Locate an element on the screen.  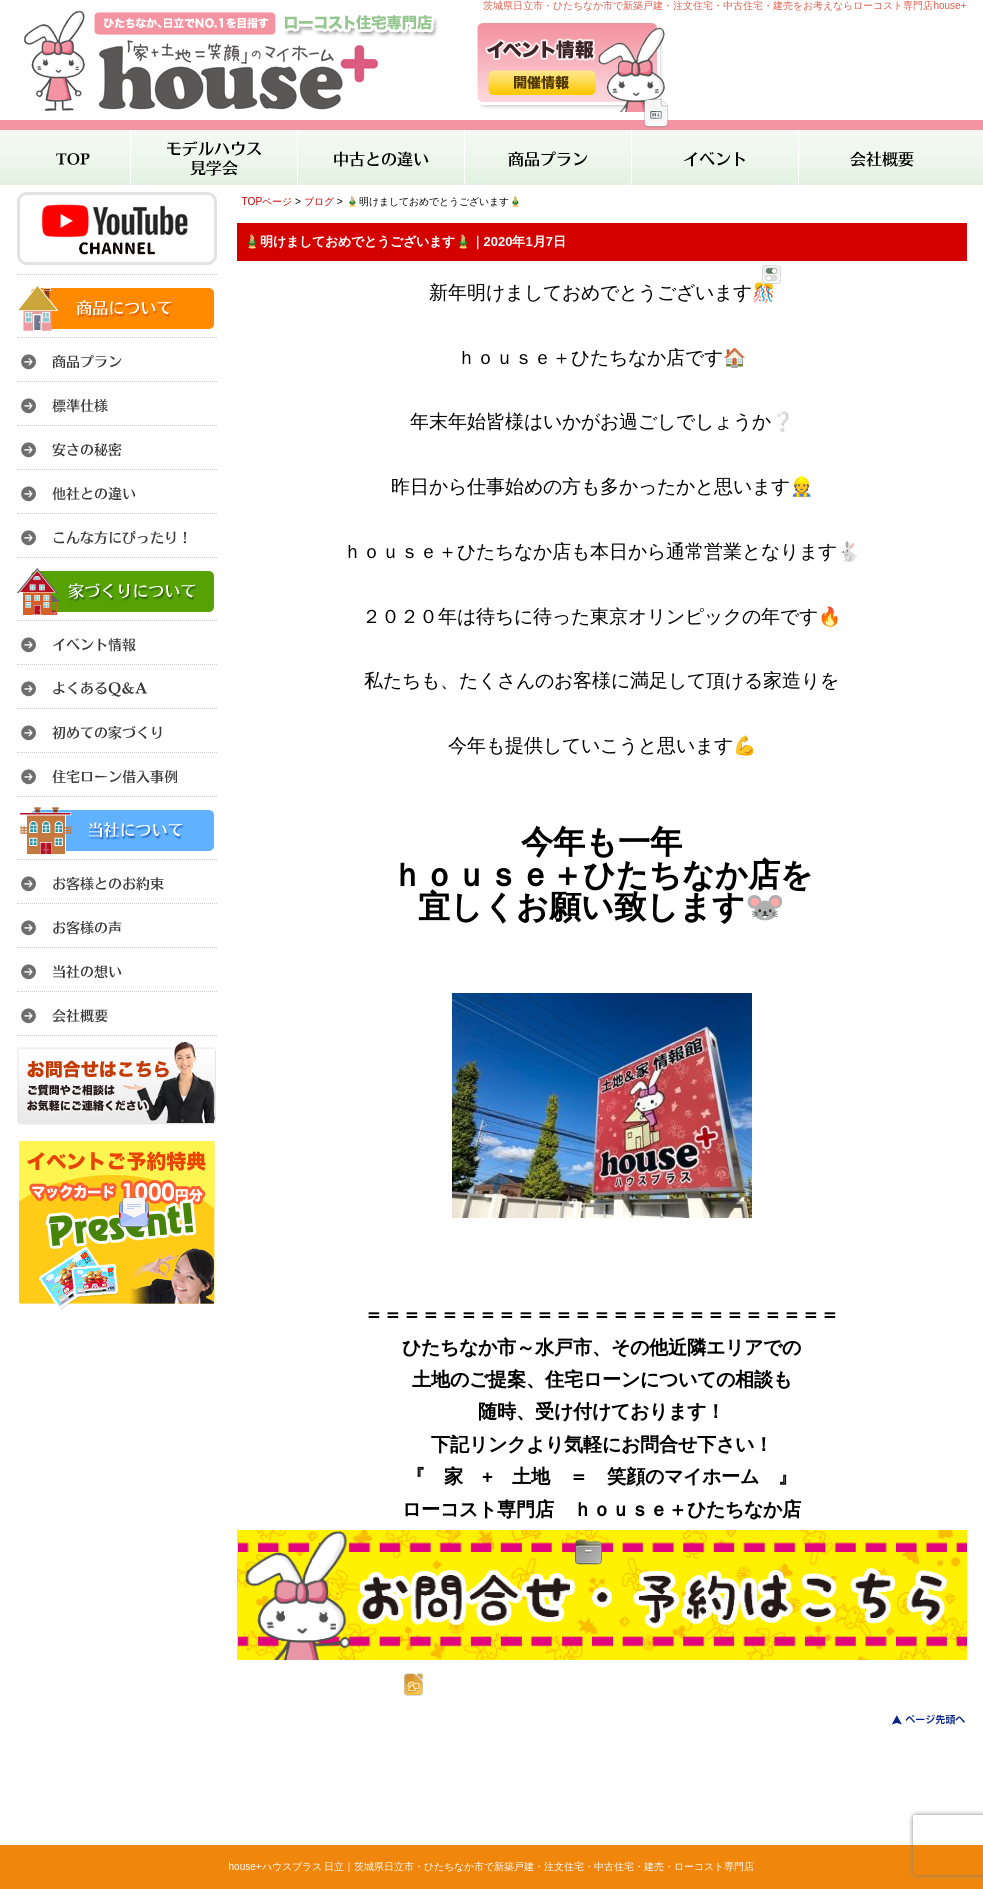
a markdown text file is located at coordinates (656, 113).